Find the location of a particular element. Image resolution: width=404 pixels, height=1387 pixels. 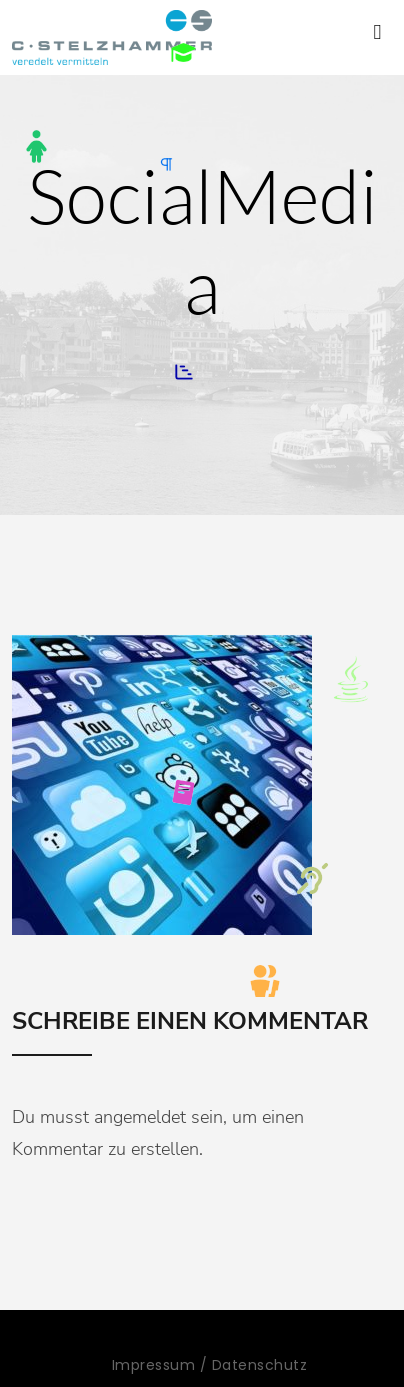

java programming language logo is located at coordinates (351, 679).